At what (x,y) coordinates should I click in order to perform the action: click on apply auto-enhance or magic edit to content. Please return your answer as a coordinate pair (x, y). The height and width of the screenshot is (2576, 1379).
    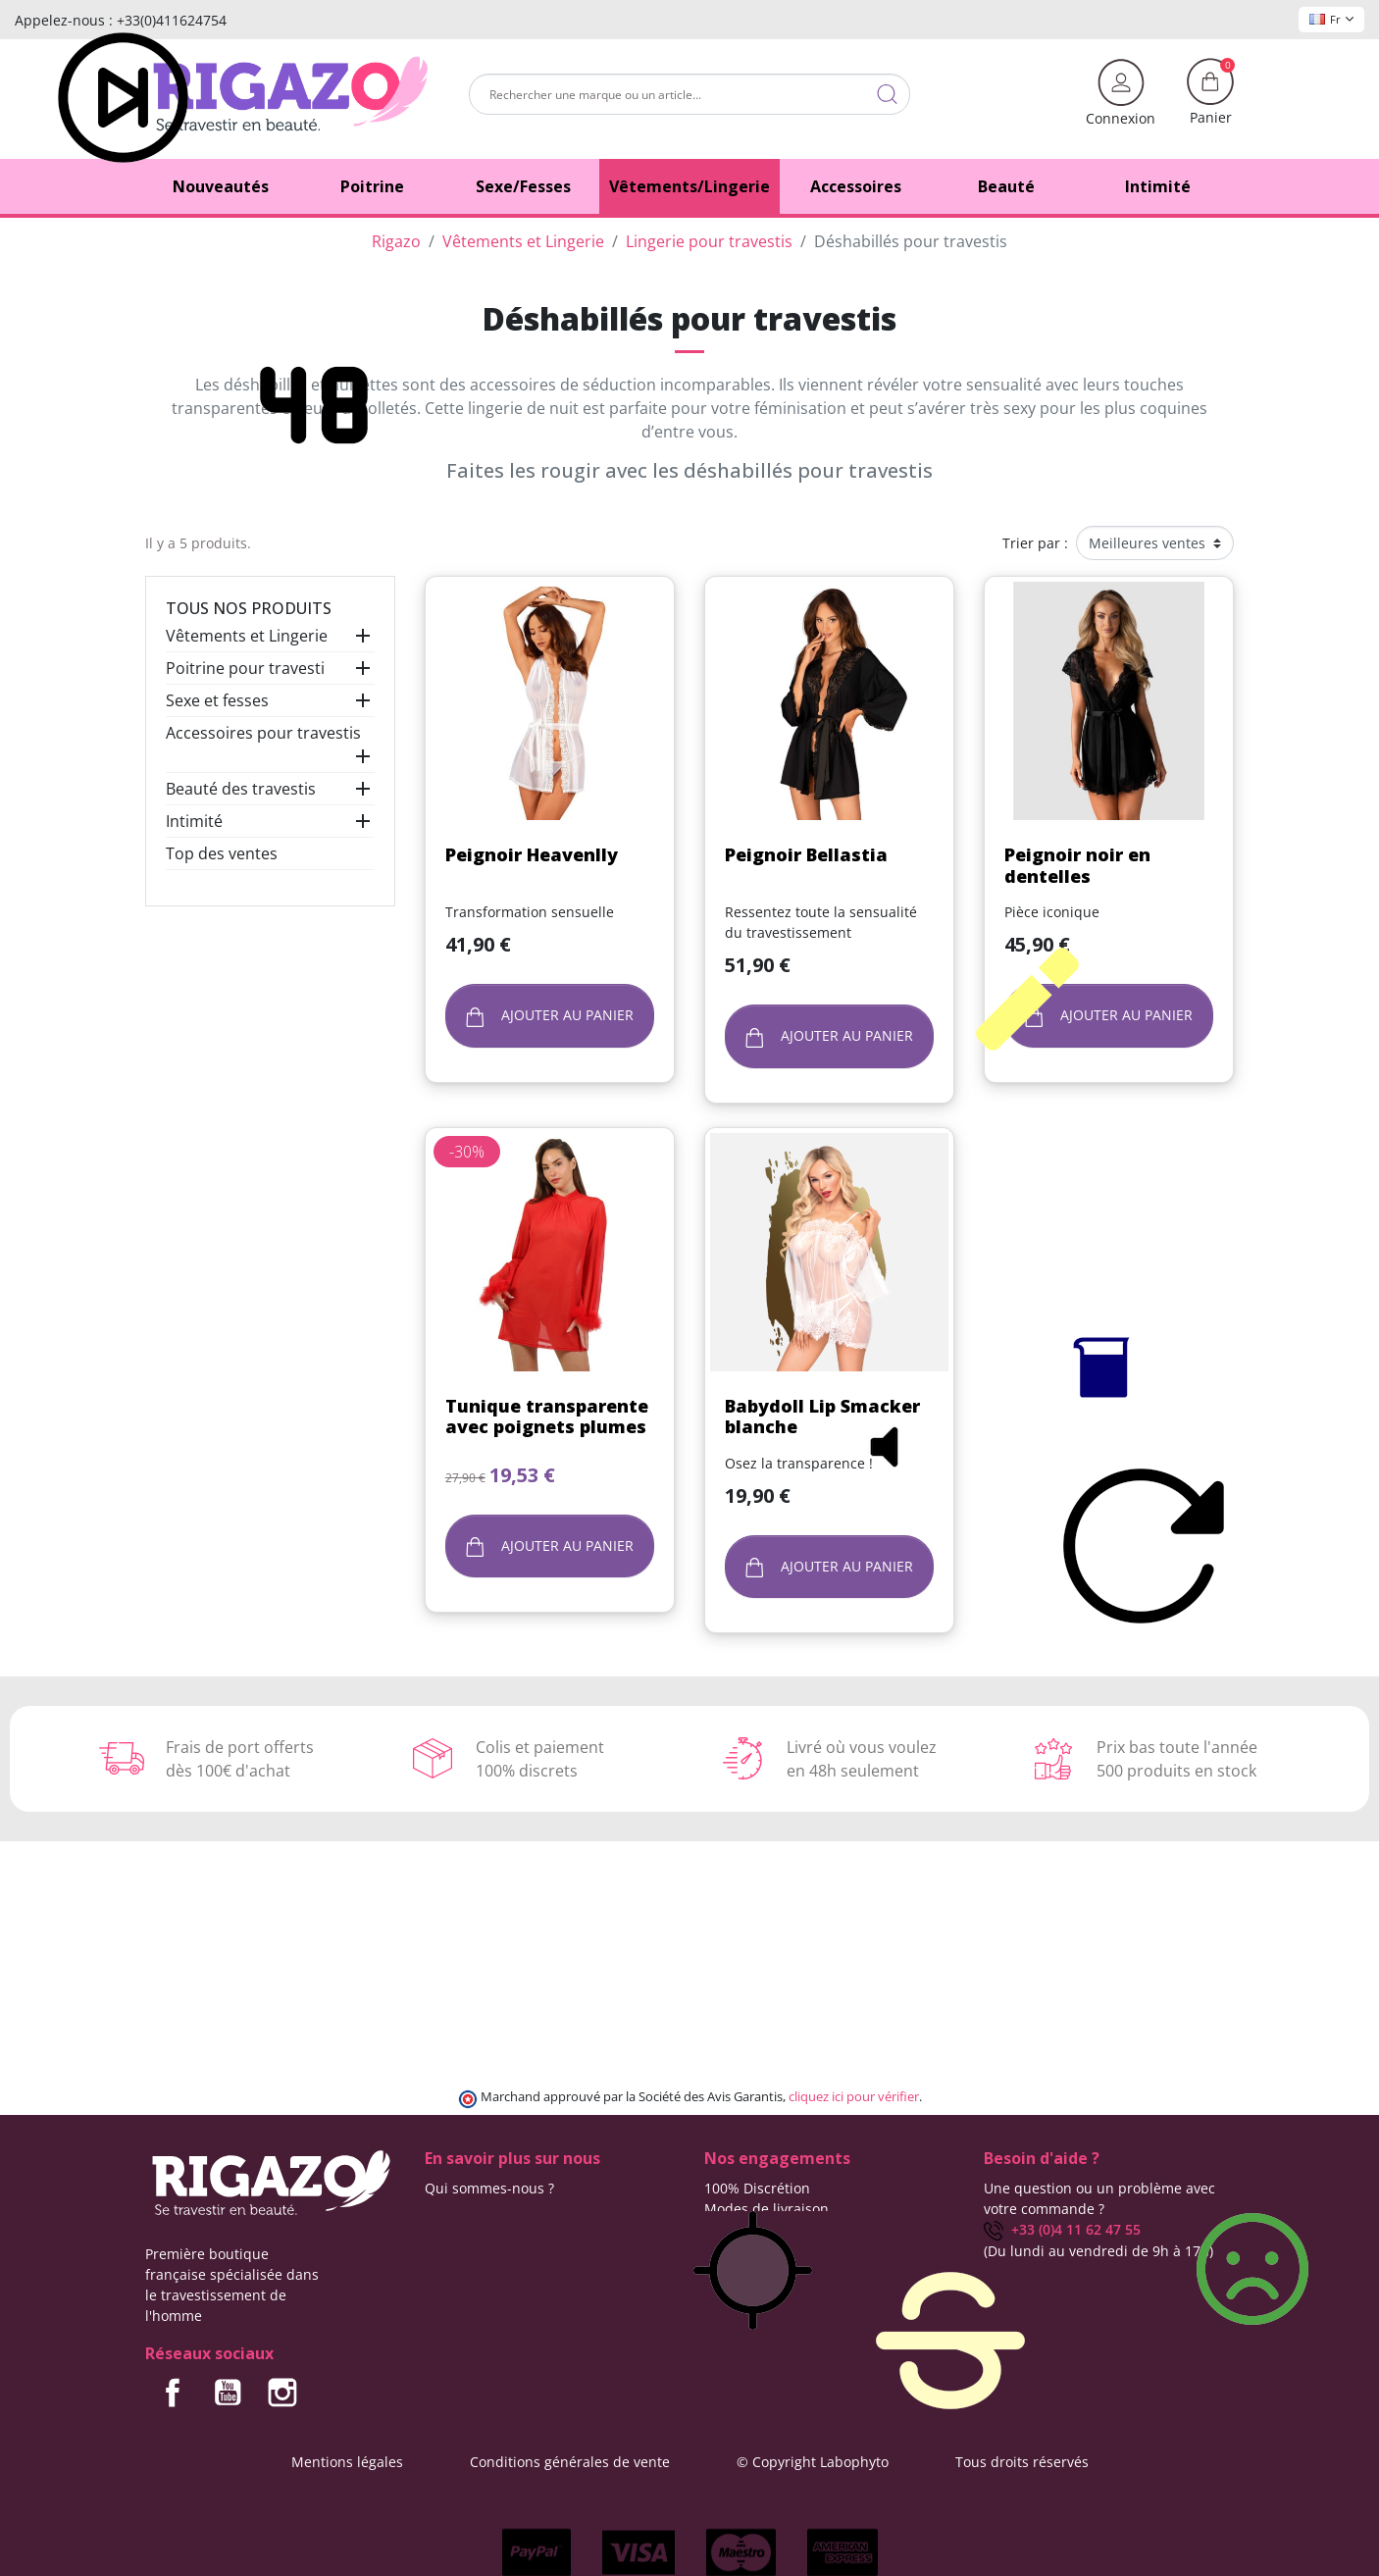
    Looking at the image, I should click on (1027, 999).